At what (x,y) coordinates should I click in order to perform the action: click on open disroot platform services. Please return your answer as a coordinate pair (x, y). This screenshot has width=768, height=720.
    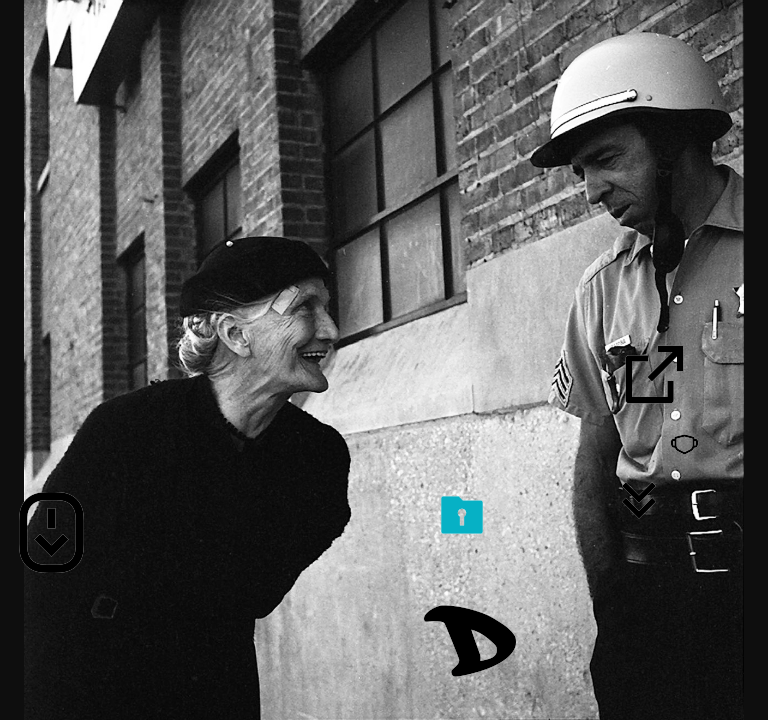
    Looking at the image, I should click on (470, 641).